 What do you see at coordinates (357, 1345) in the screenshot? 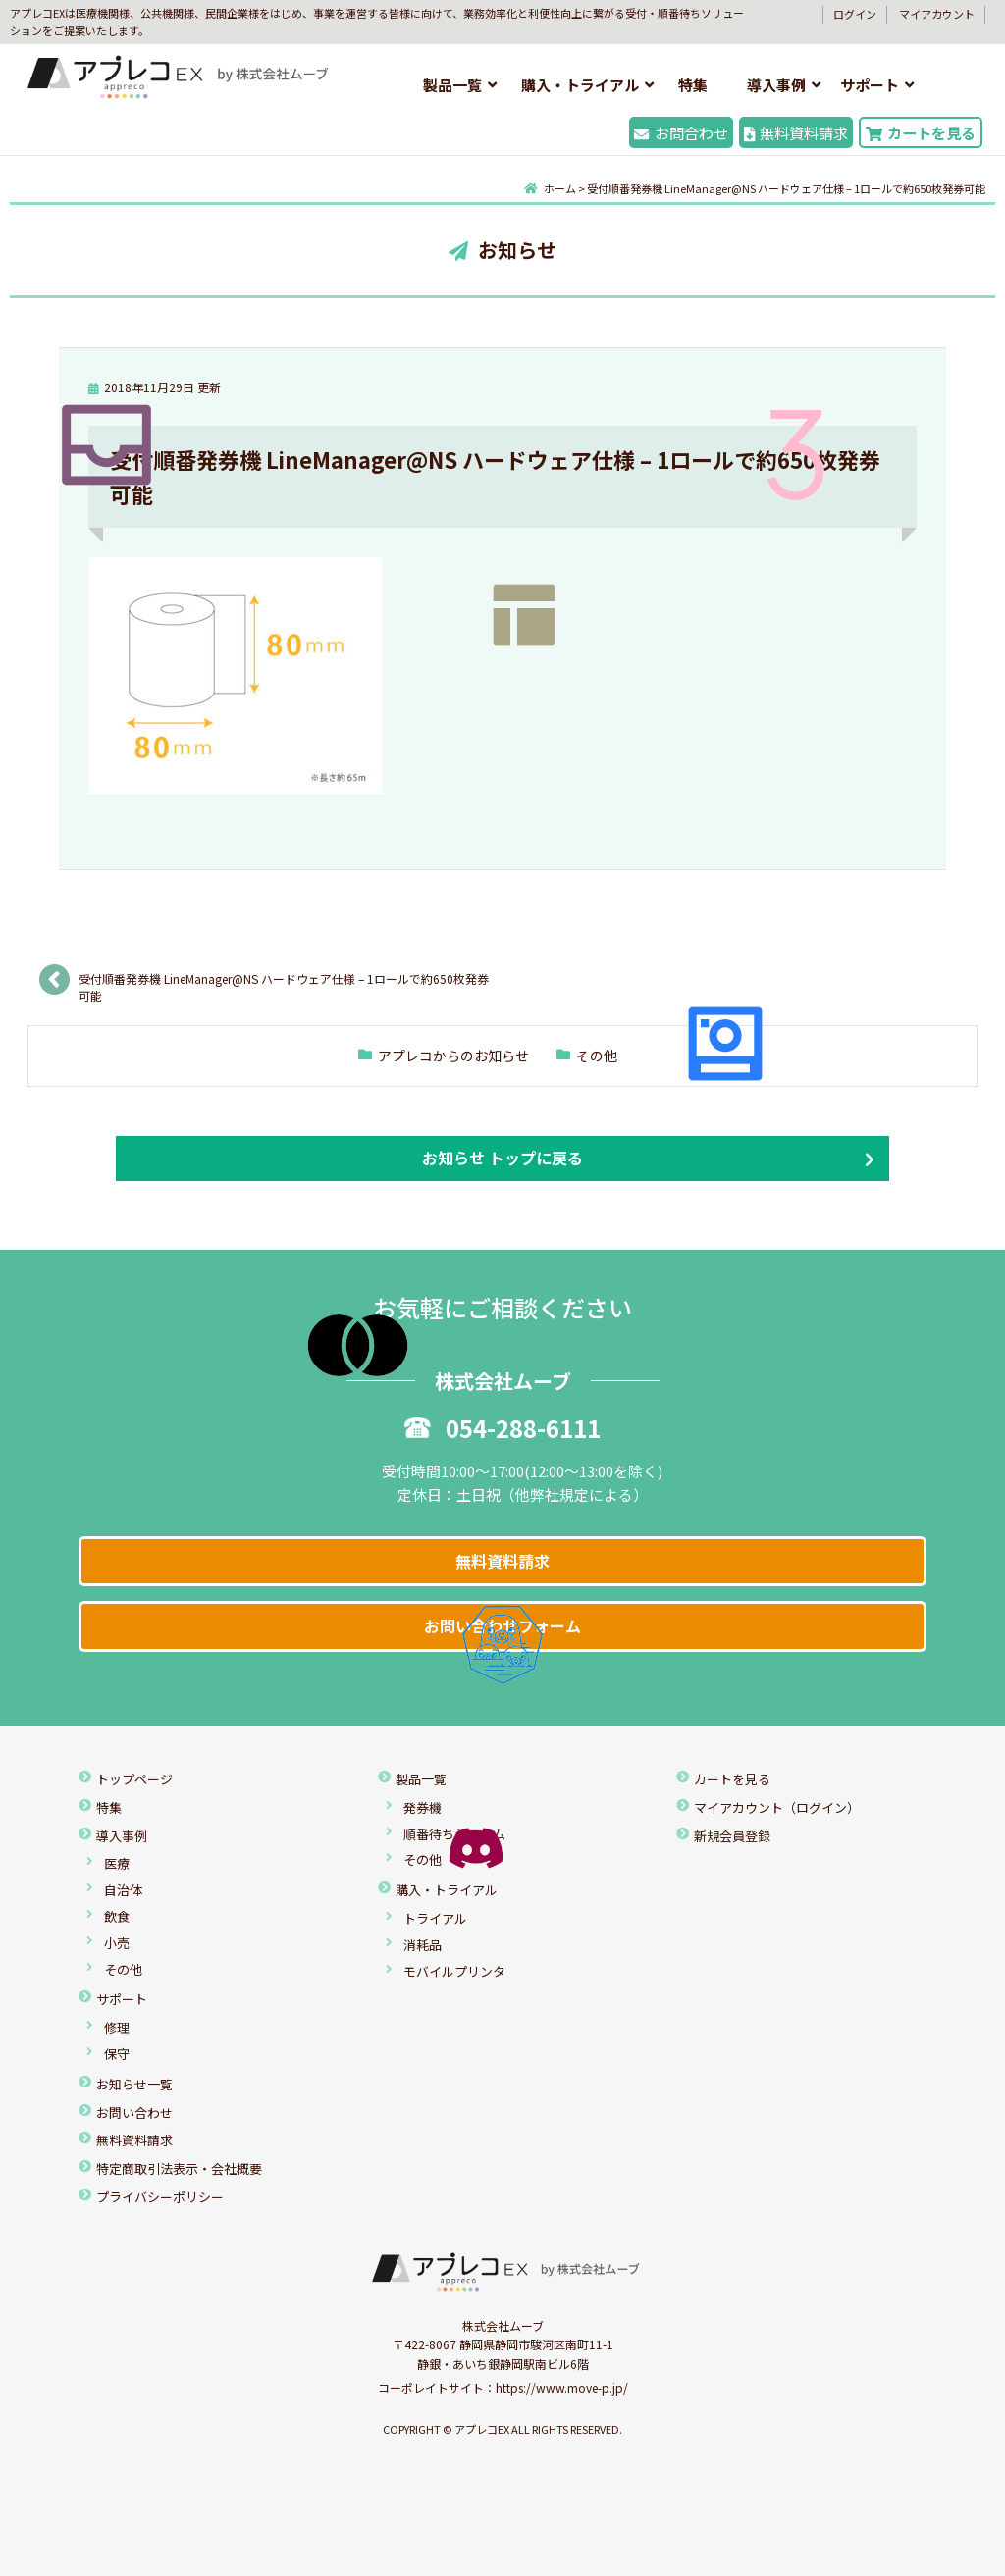
I see `pay with mastercard` at bounding box center [357, 1345].